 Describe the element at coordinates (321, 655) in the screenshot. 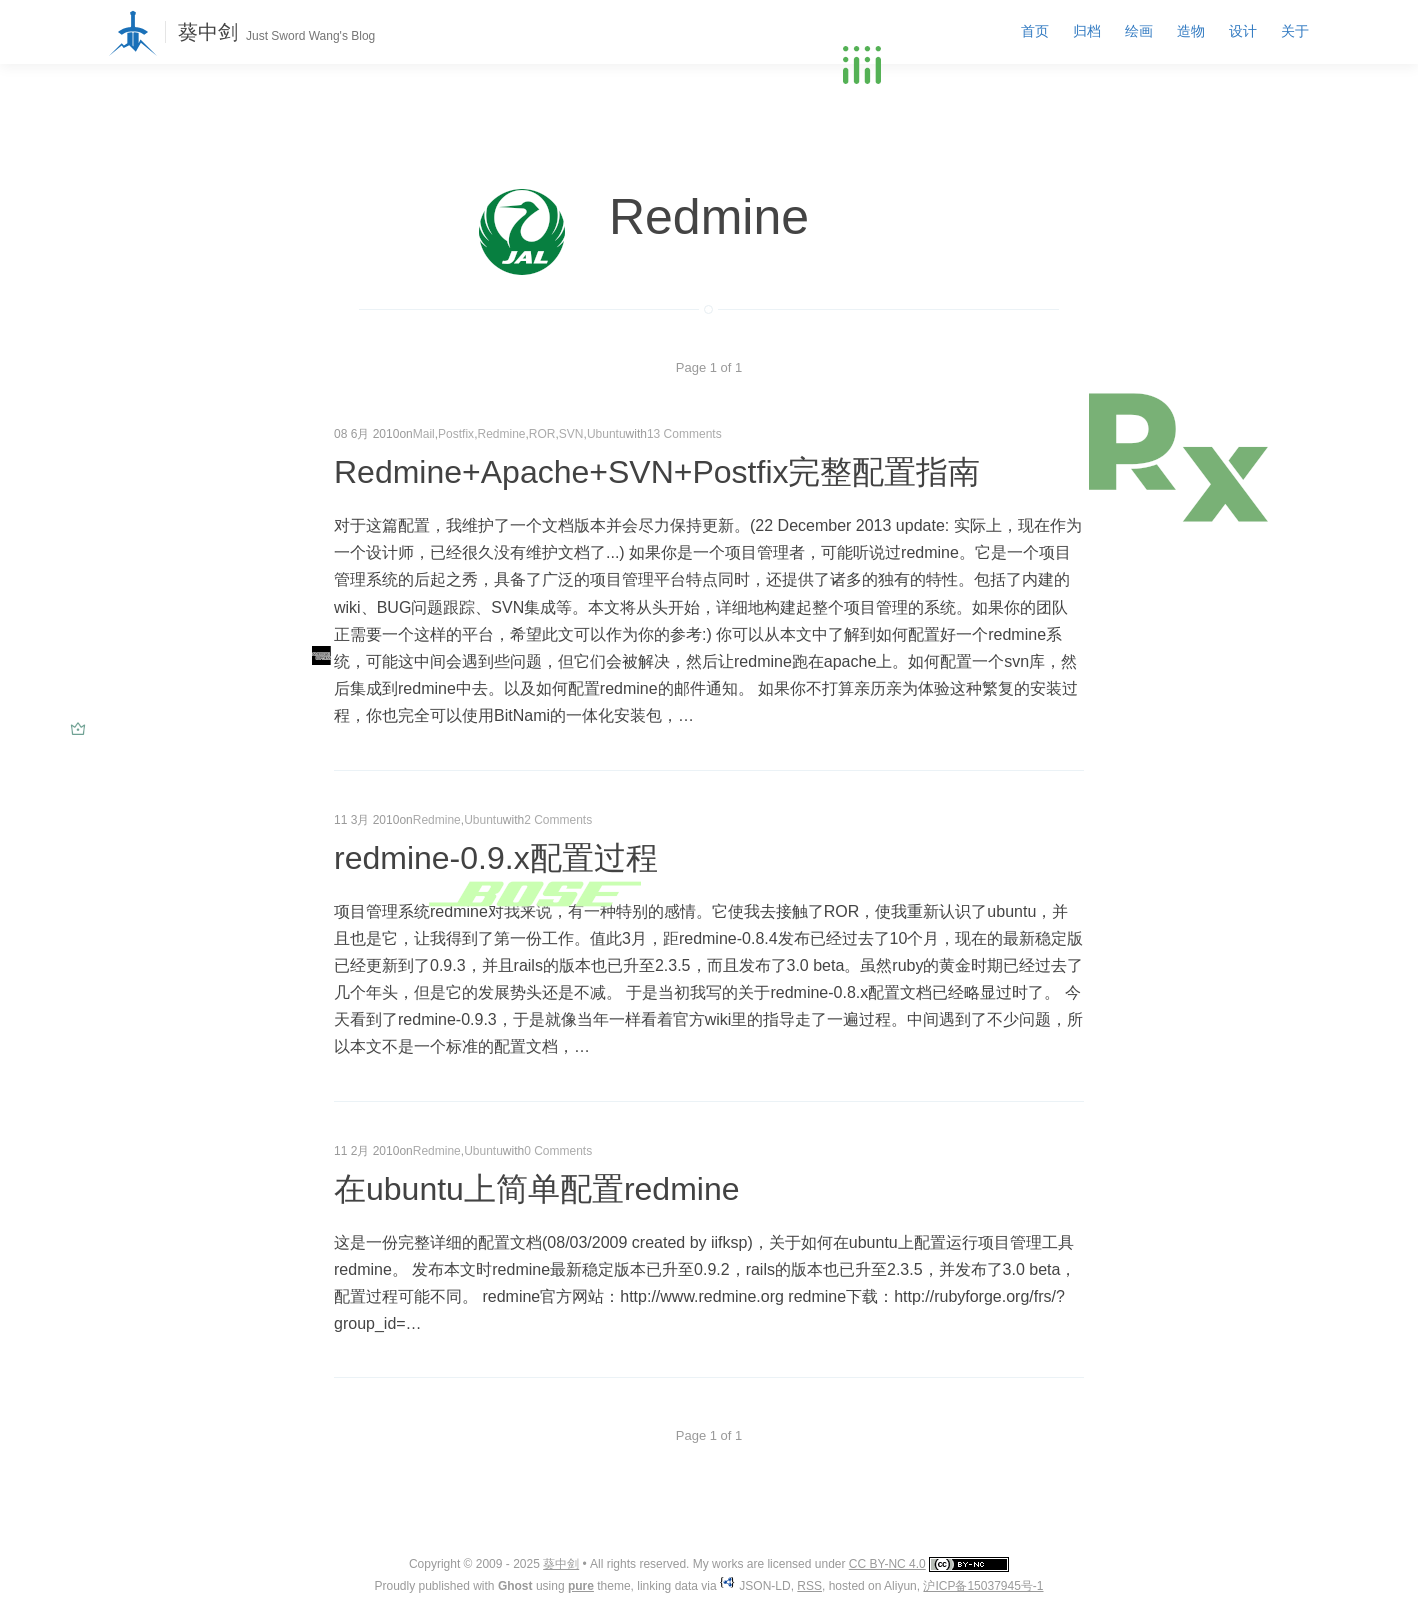

I see `pay with American Express` at that location.